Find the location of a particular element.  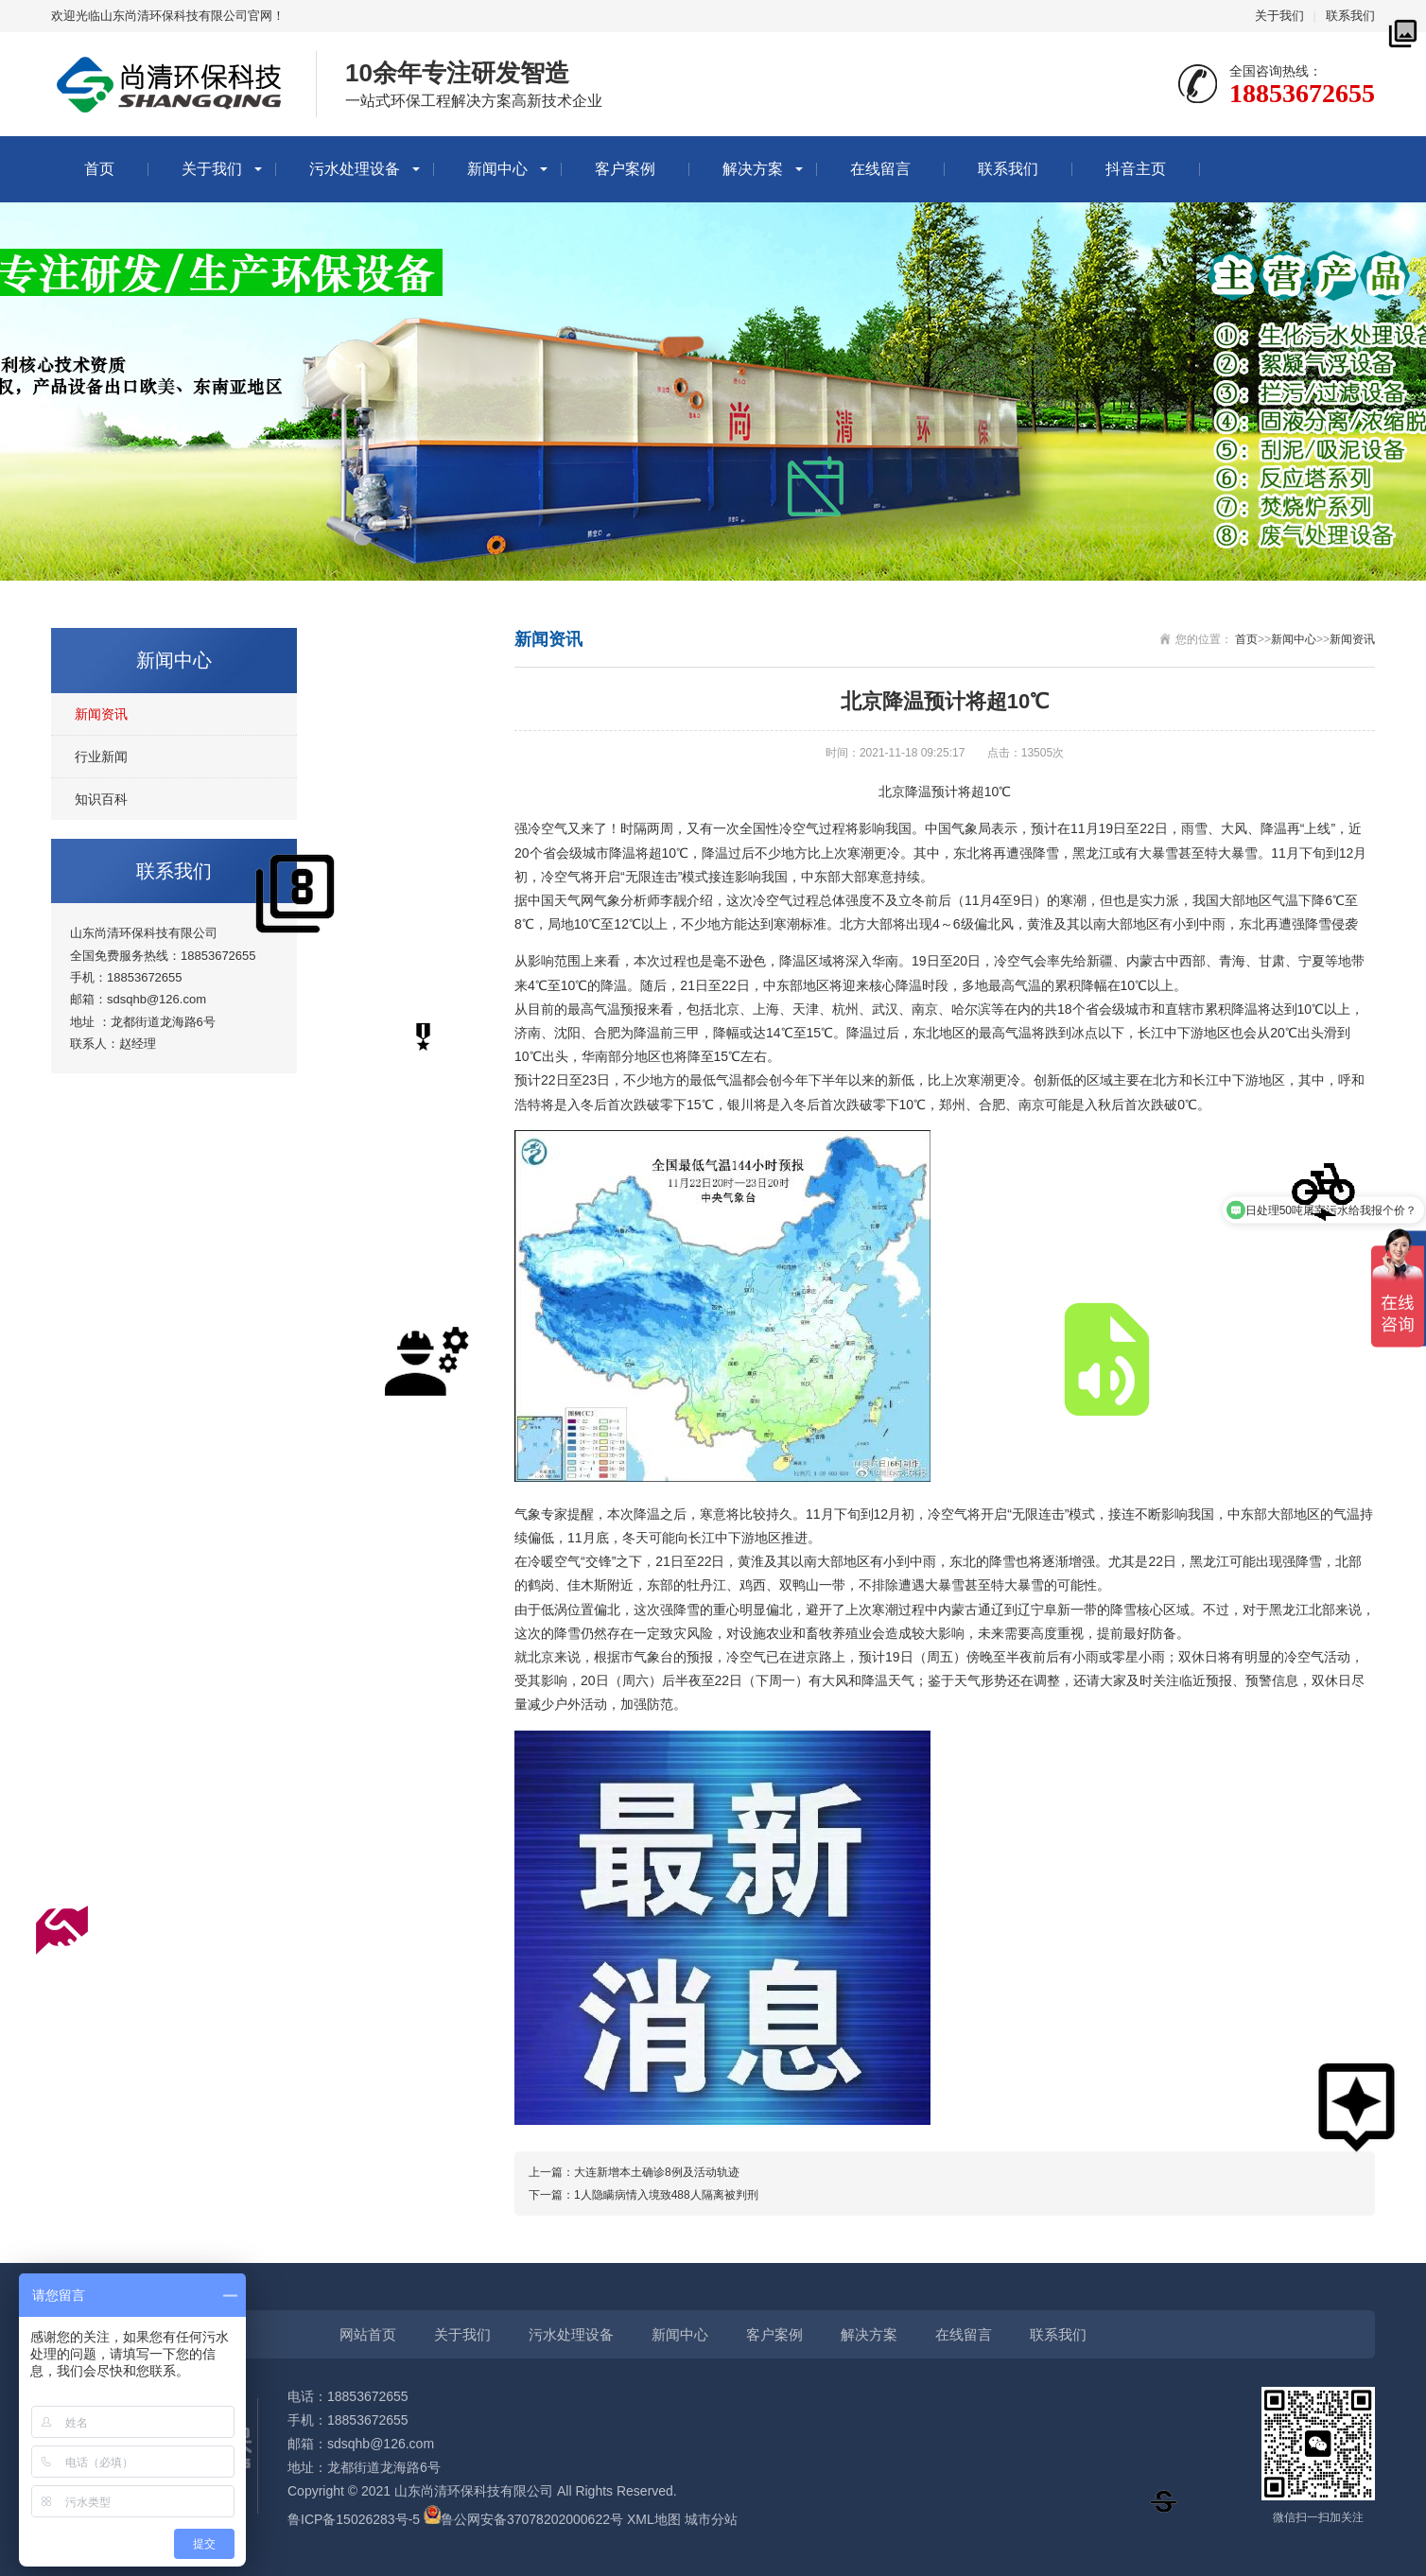

open an audio file is located at coordinates (1106, 1359).